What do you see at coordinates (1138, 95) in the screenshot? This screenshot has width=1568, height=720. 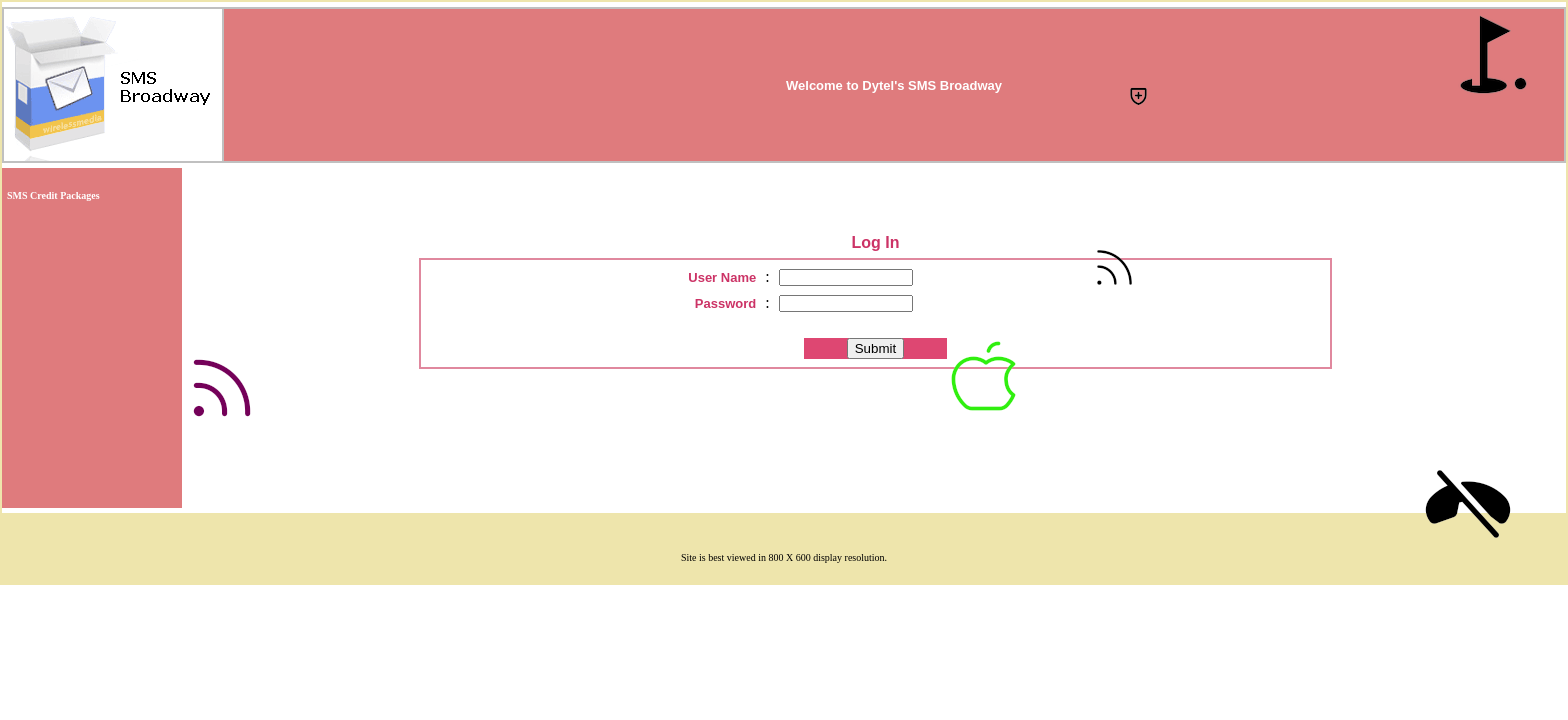 I see `add new security protection` at bounding box center [1138, 95].